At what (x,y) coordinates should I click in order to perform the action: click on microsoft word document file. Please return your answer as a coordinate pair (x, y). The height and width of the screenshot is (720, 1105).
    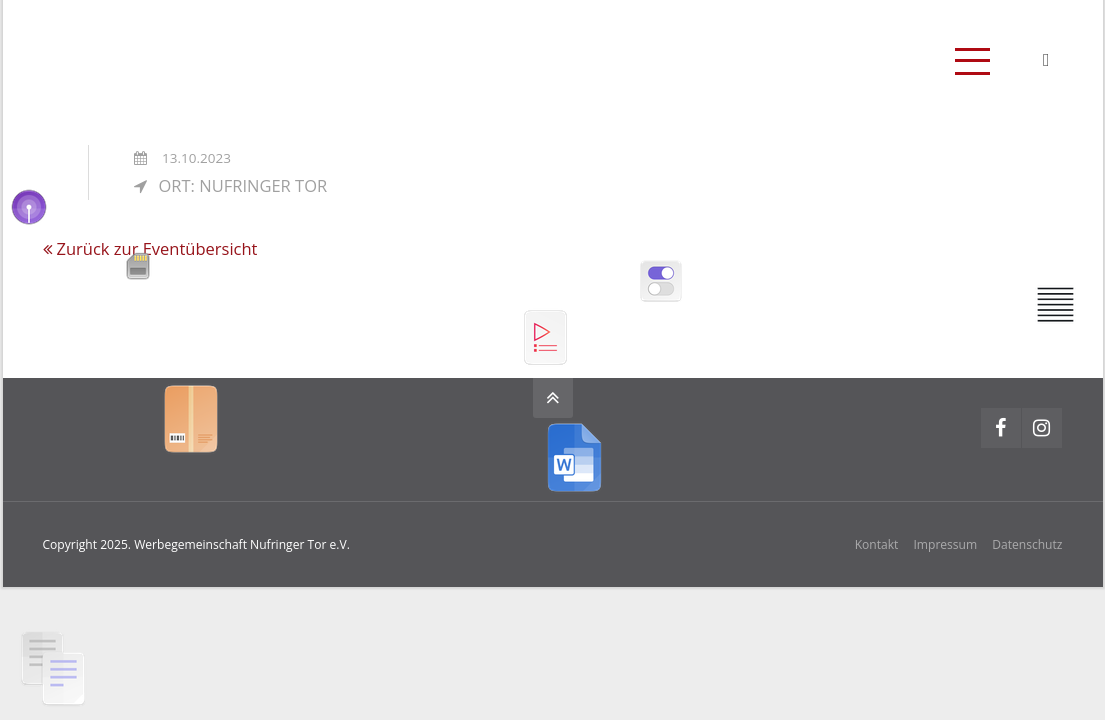
    Looking at the image, I should click on (574, 457).